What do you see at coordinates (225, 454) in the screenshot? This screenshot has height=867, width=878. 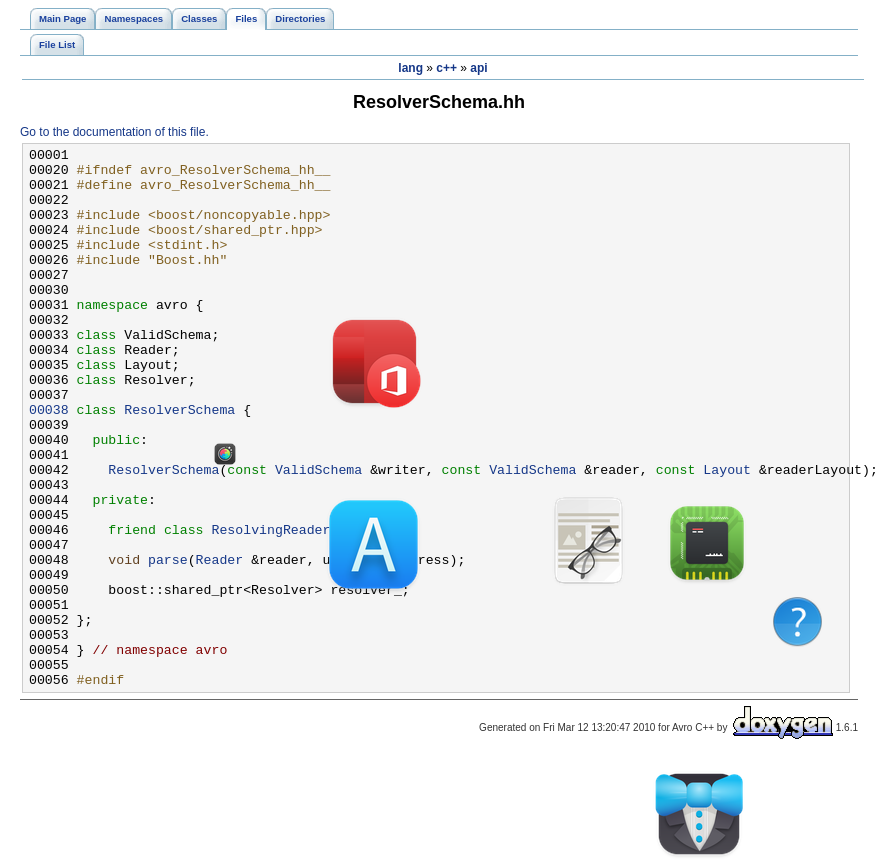 I see `open PhotoFlare image editing application` at bounding box center [225, 454].